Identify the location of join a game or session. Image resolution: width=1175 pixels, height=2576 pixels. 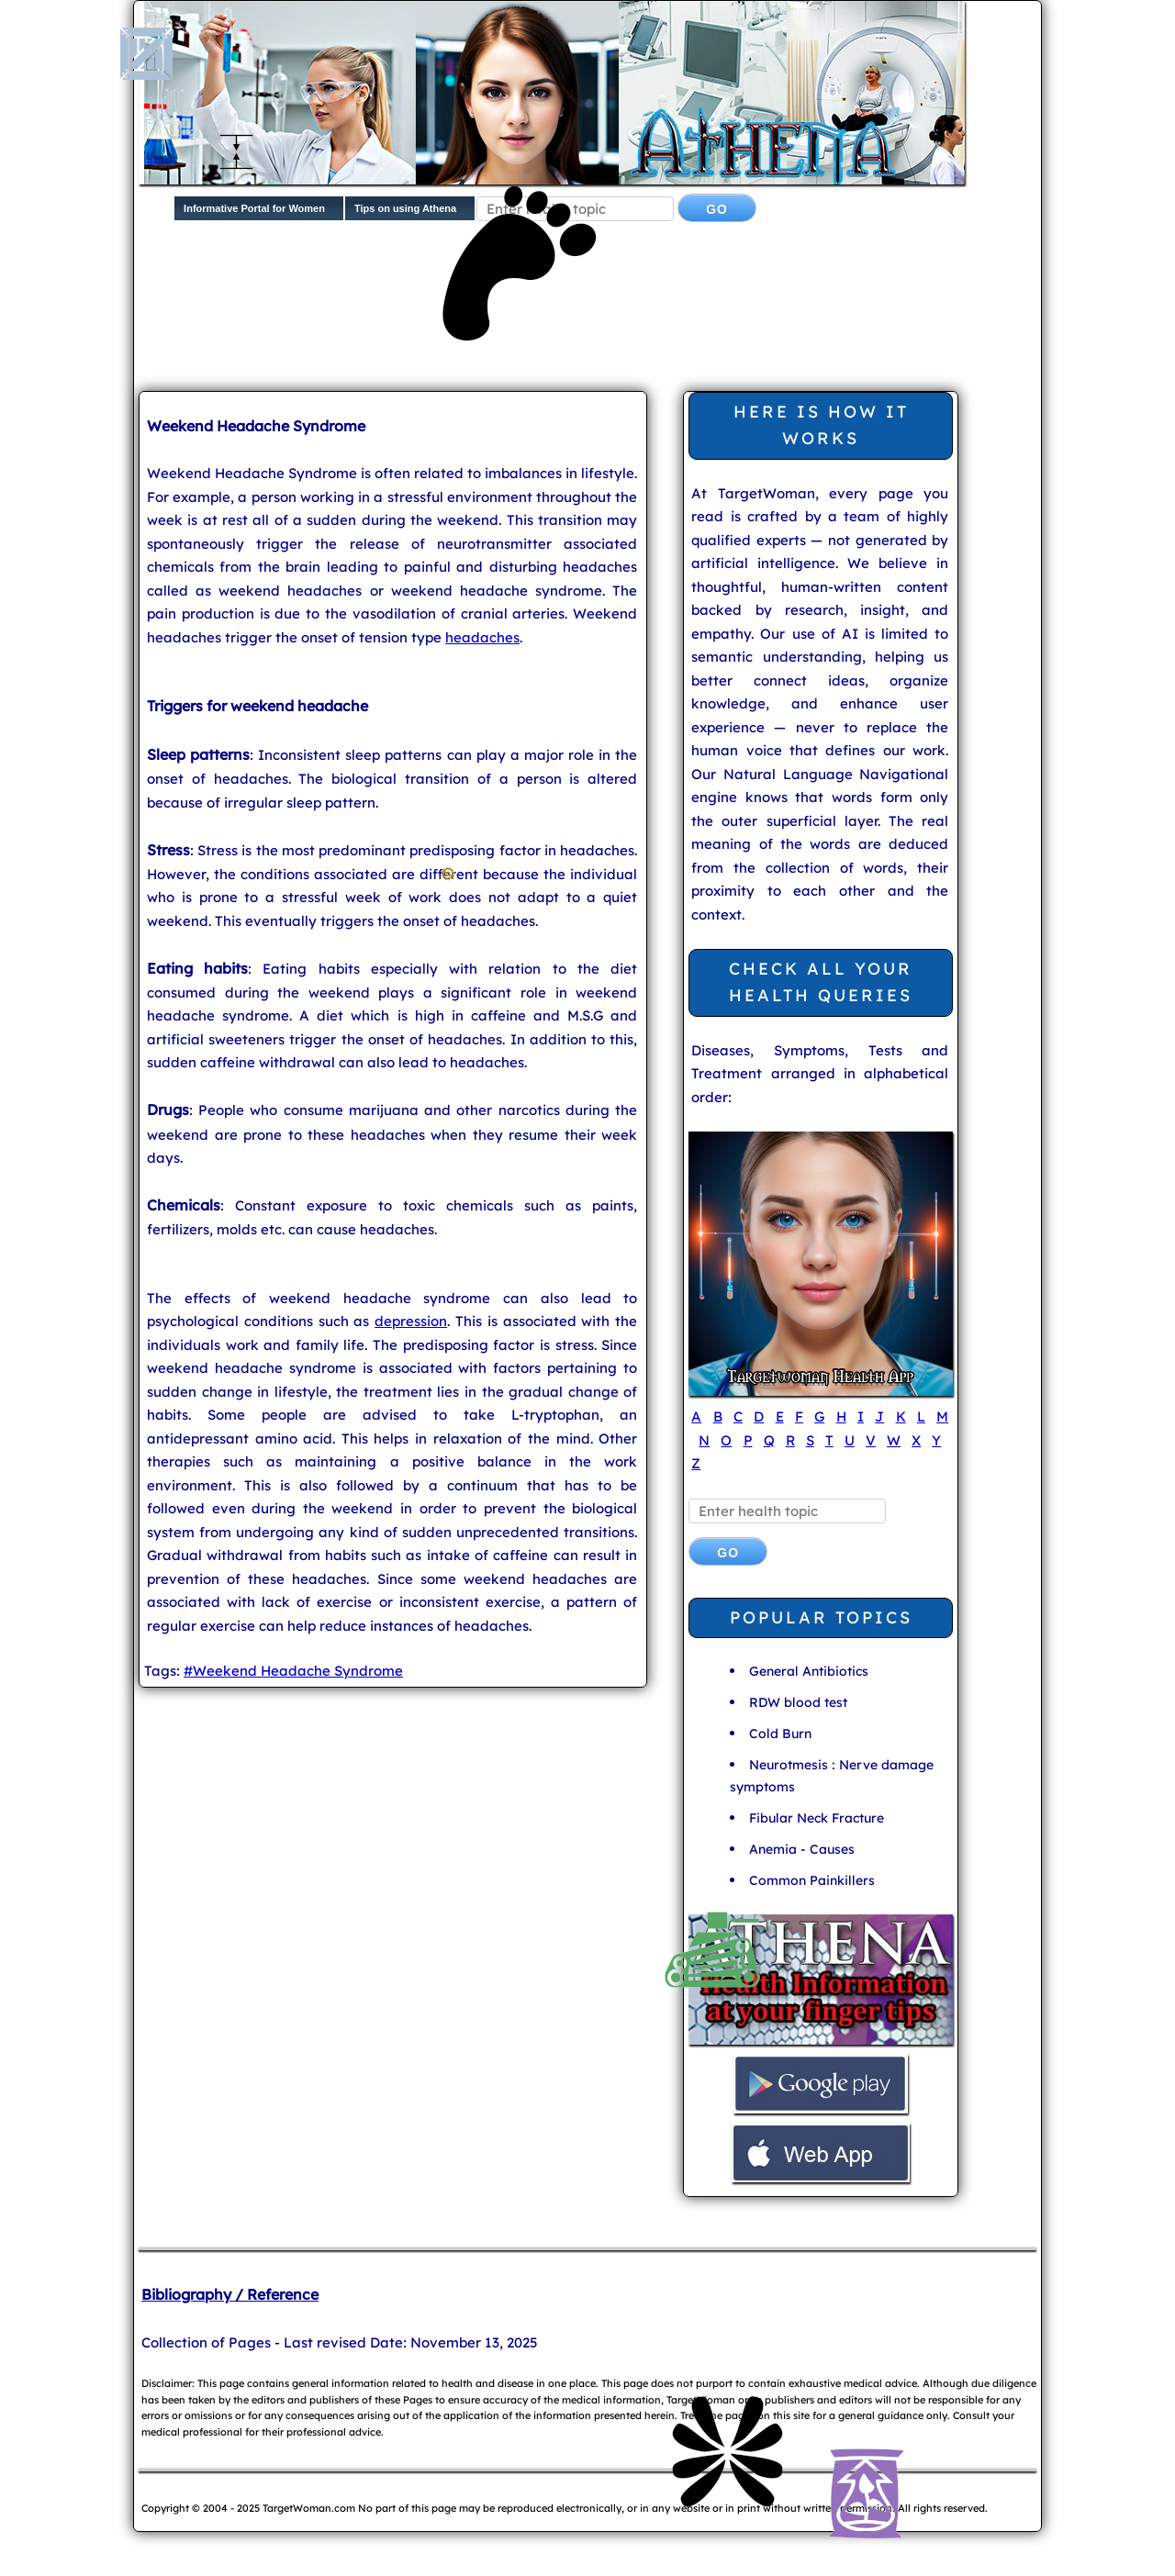
(236, 151).